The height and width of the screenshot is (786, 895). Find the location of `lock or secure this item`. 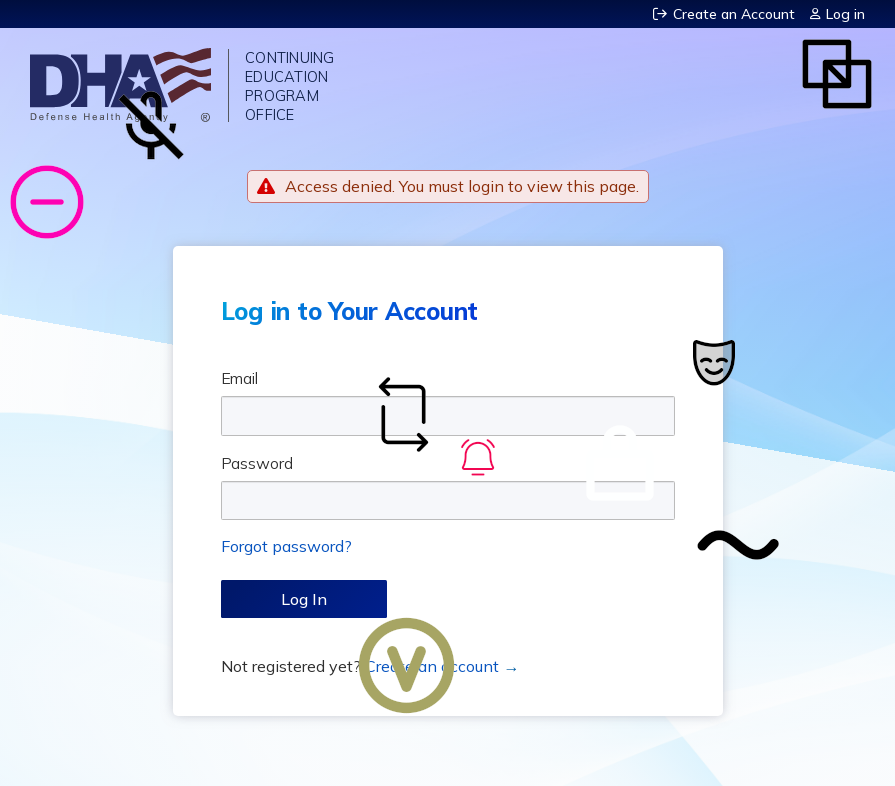

lock or secure this item is located at coordinates (620, 467).